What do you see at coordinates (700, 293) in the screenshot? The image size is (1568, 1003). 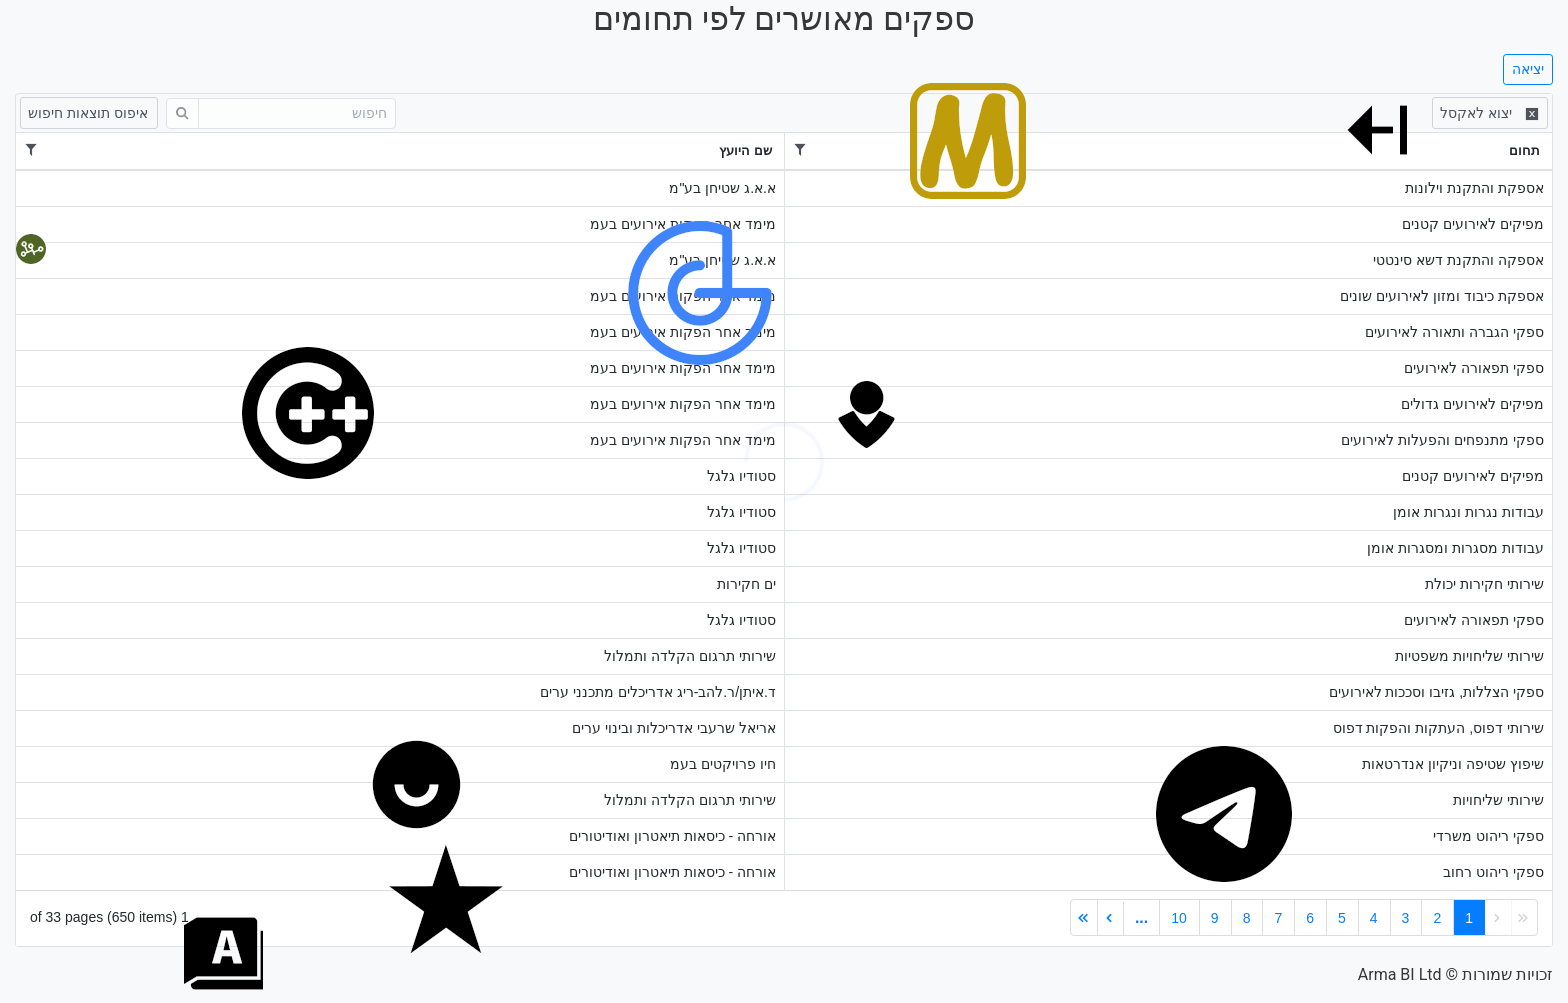 I see `visit the Game Developer website` at bounding box center [700, 293].